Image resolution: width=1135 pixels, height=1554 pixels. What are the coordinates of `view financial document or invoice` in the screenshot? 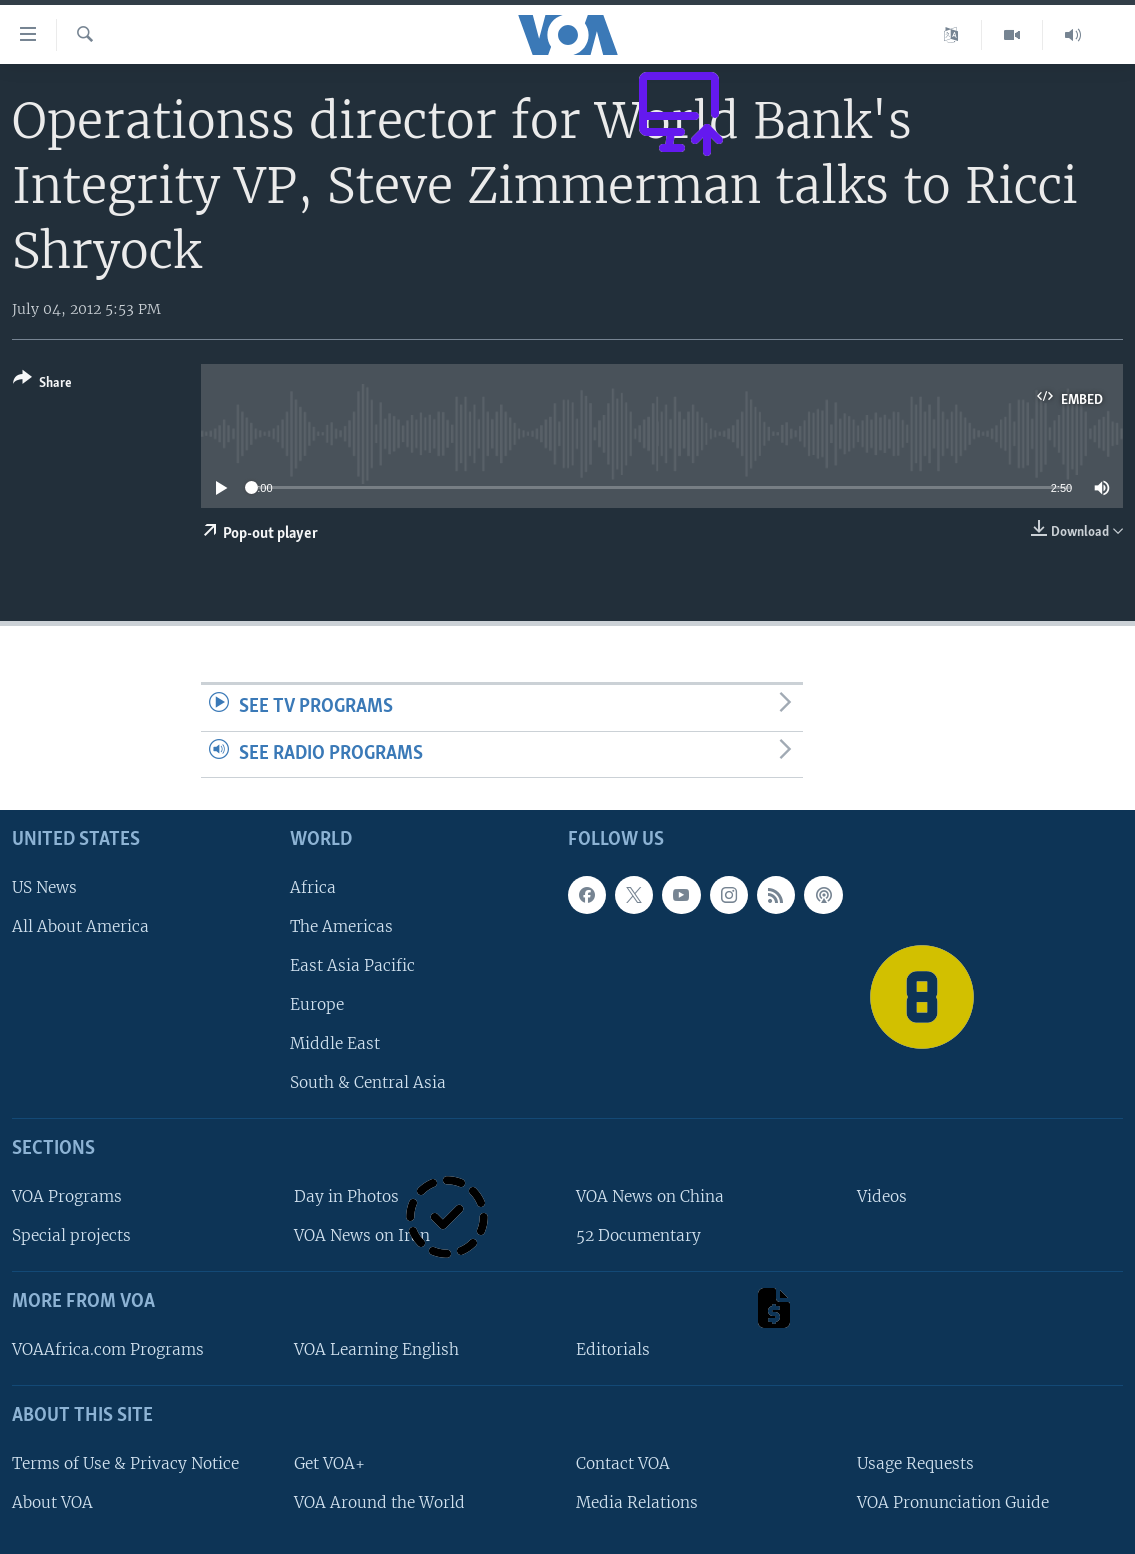 It's located at (774, 1308).